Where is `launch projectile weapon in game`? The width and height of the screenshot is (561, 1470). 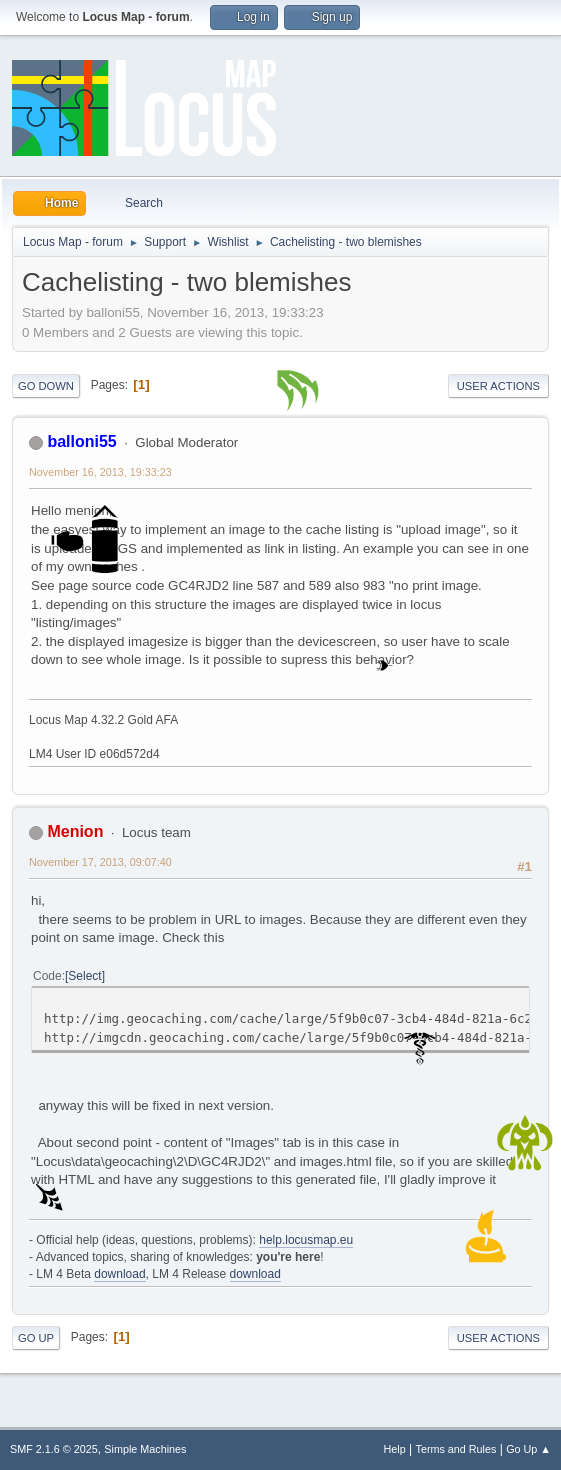
launch projectile weapon in game is located at coordinates (49, 1197).